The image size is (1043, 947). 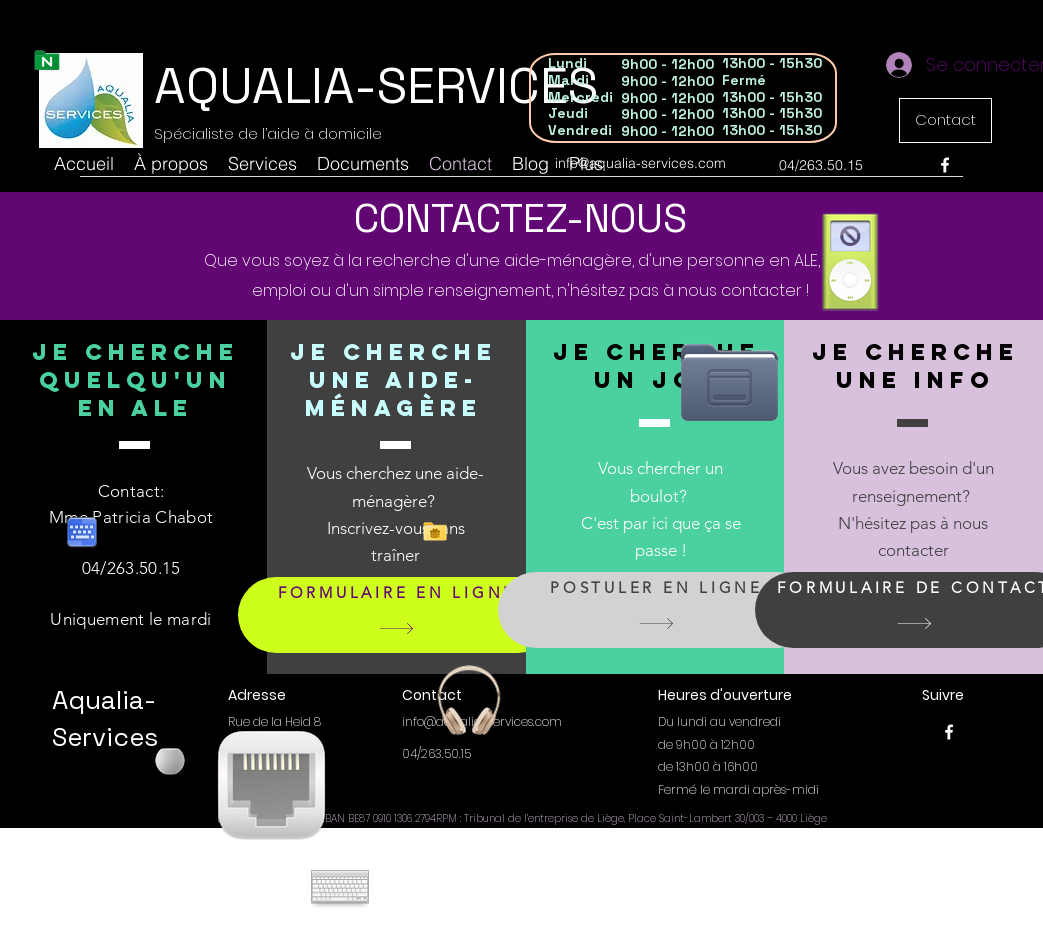 What do you see at coordinates (849, 261) in the screenshot?
I see `iPod mini device connected in green color` at bounding box center [849, 261].